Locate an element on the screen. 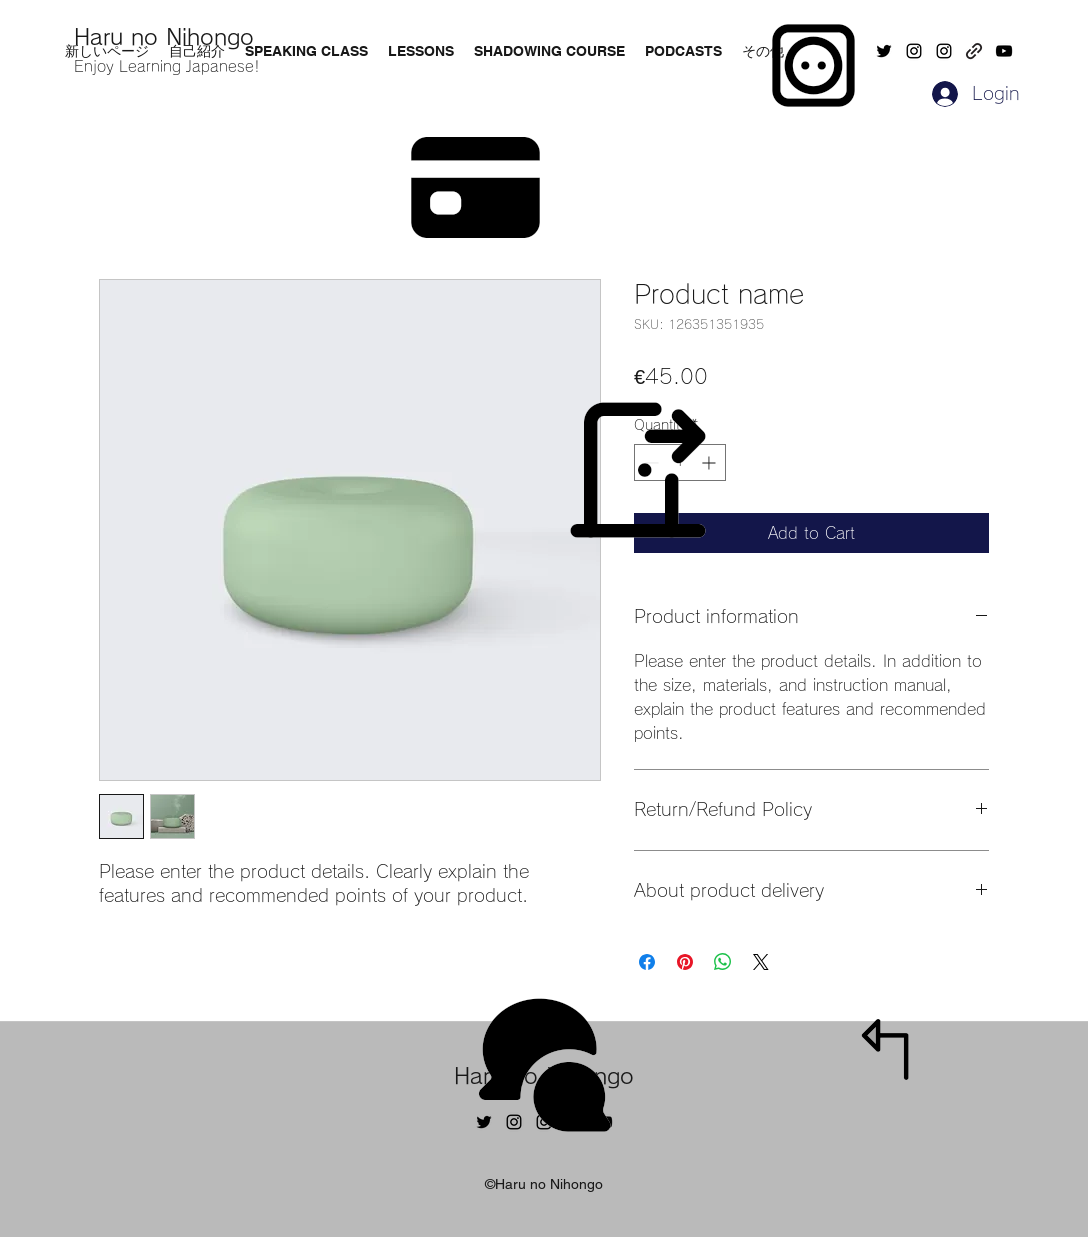 The image size is (1088, 1237). go back to previous screen is located at coordinates (887, 1049).